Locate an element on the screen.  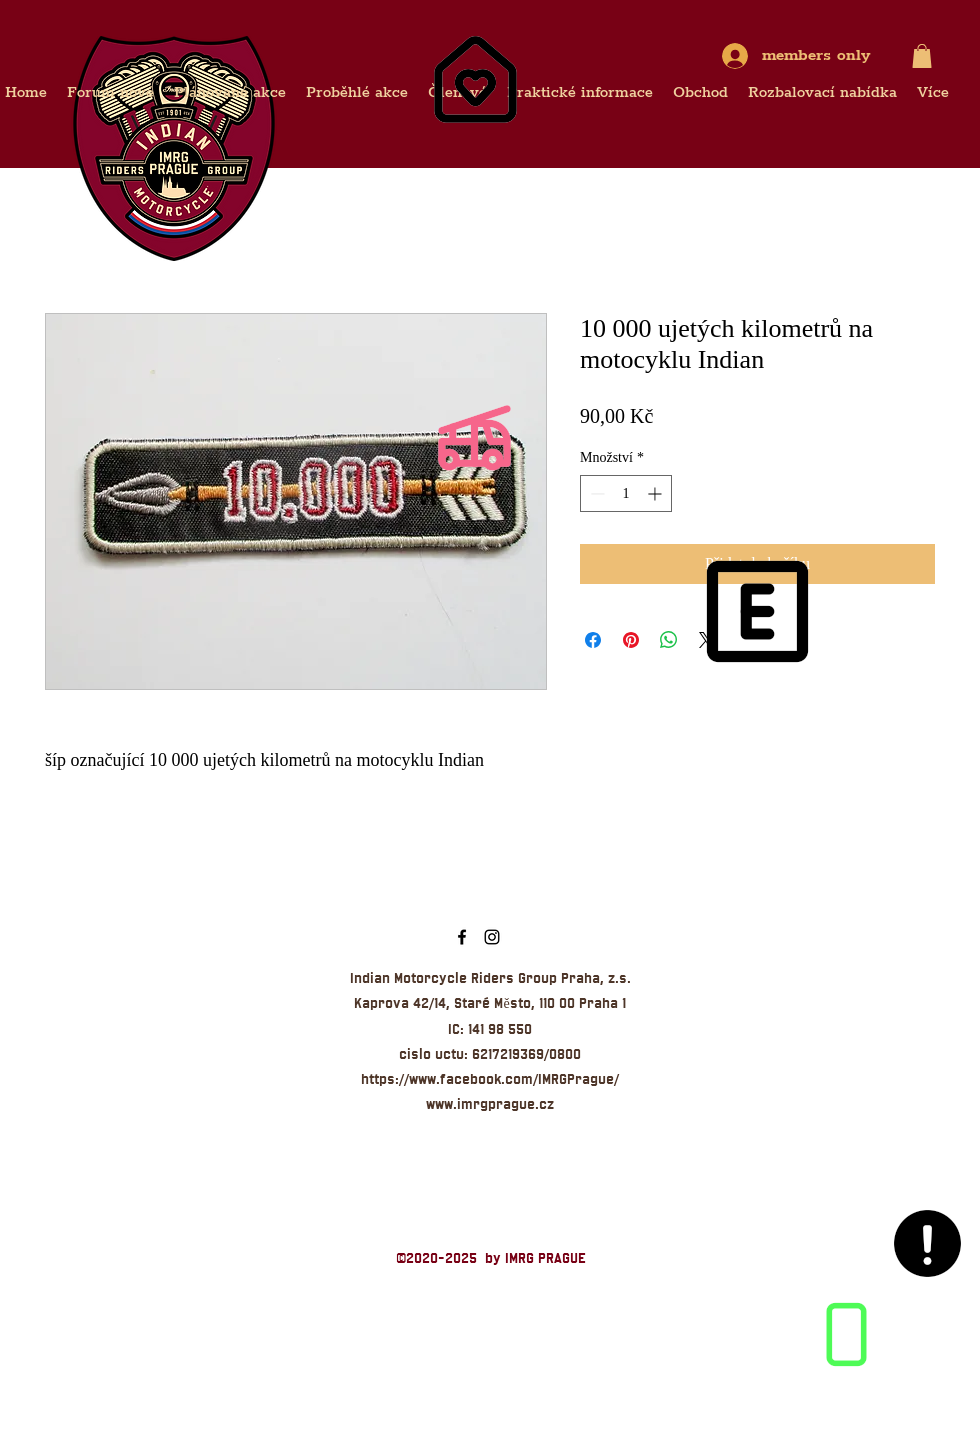
represents a mobile device or smartphone is located at coordinates (846, 1334).